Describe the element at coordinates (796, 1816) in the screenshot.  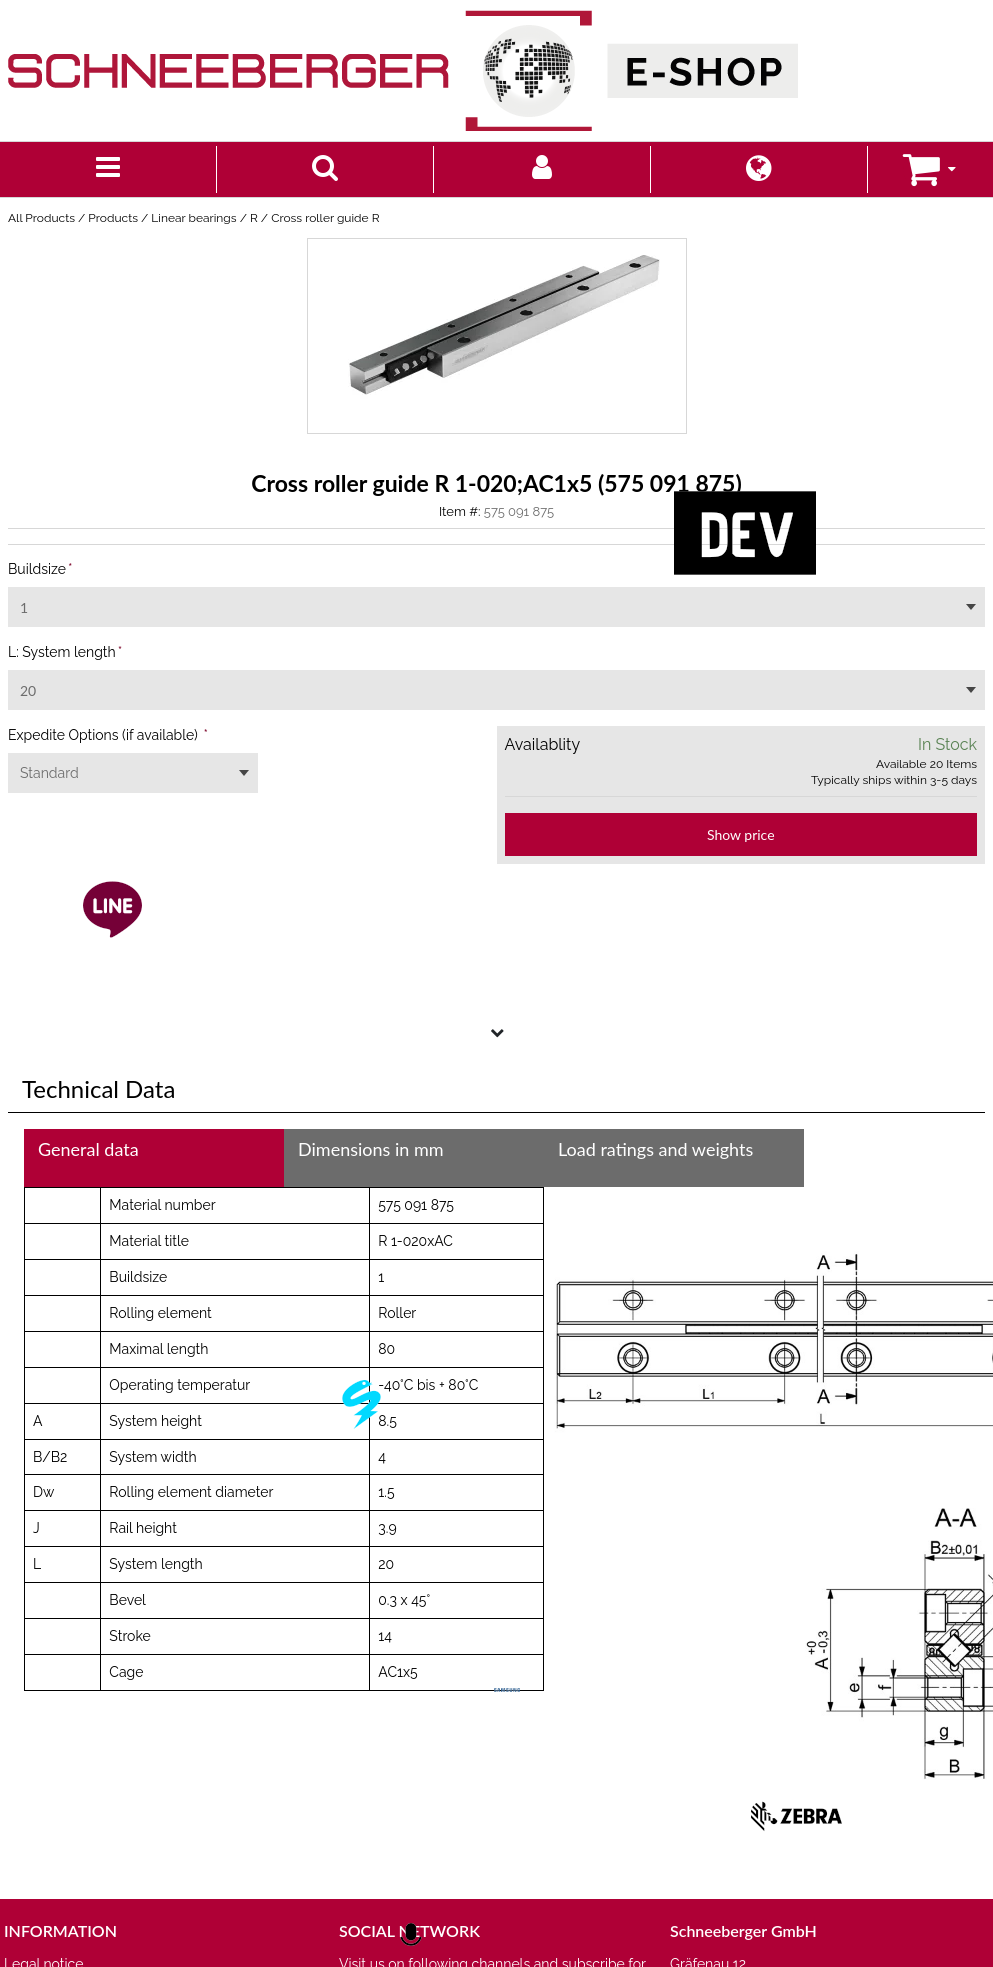
I see `zebra technologies company logo` at that location.